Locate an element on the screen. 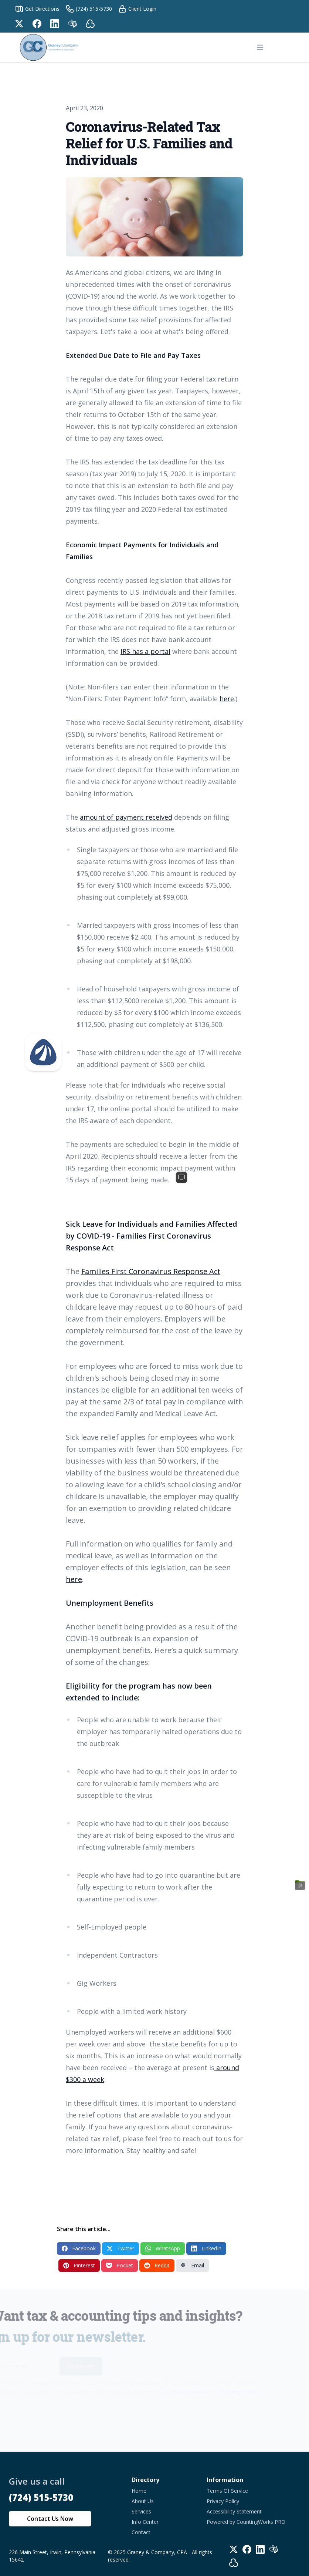 This screenshot has height=2576, width=309. access your media library is located at coordinates (93, 1084).